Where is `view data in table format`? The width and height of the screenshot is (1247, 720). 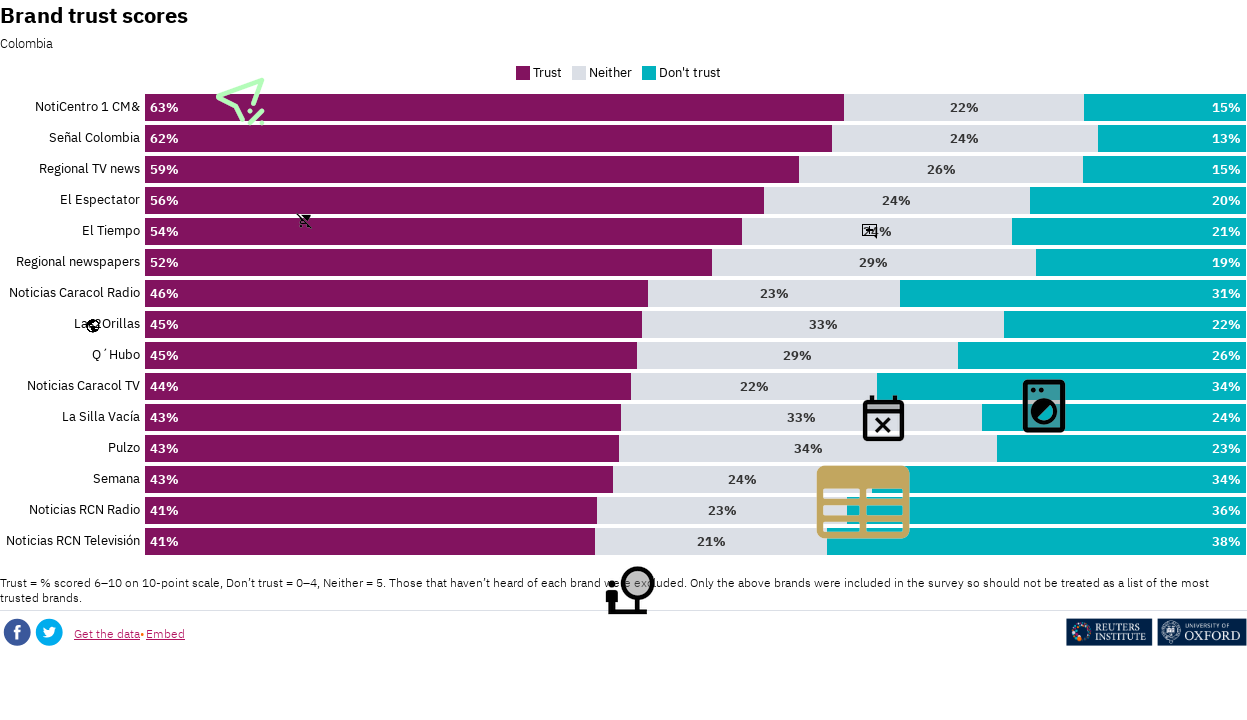
view data in table format is located at coordinates (863, 502).